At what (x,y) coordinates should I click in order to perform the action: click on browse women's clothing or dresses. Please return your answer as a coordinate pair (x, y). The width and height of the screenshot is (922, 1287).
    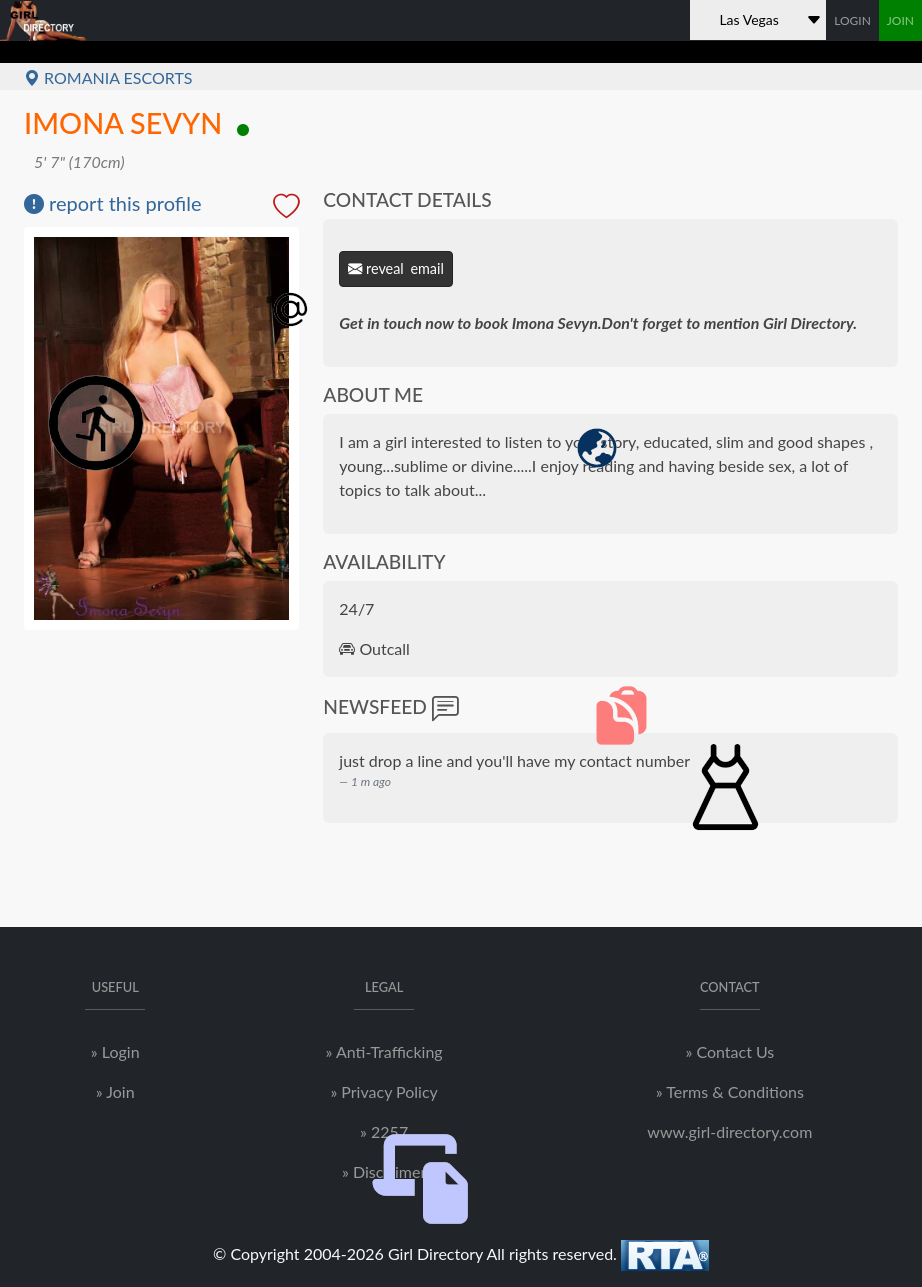
    Looking at the image, I should click on (725, 791).